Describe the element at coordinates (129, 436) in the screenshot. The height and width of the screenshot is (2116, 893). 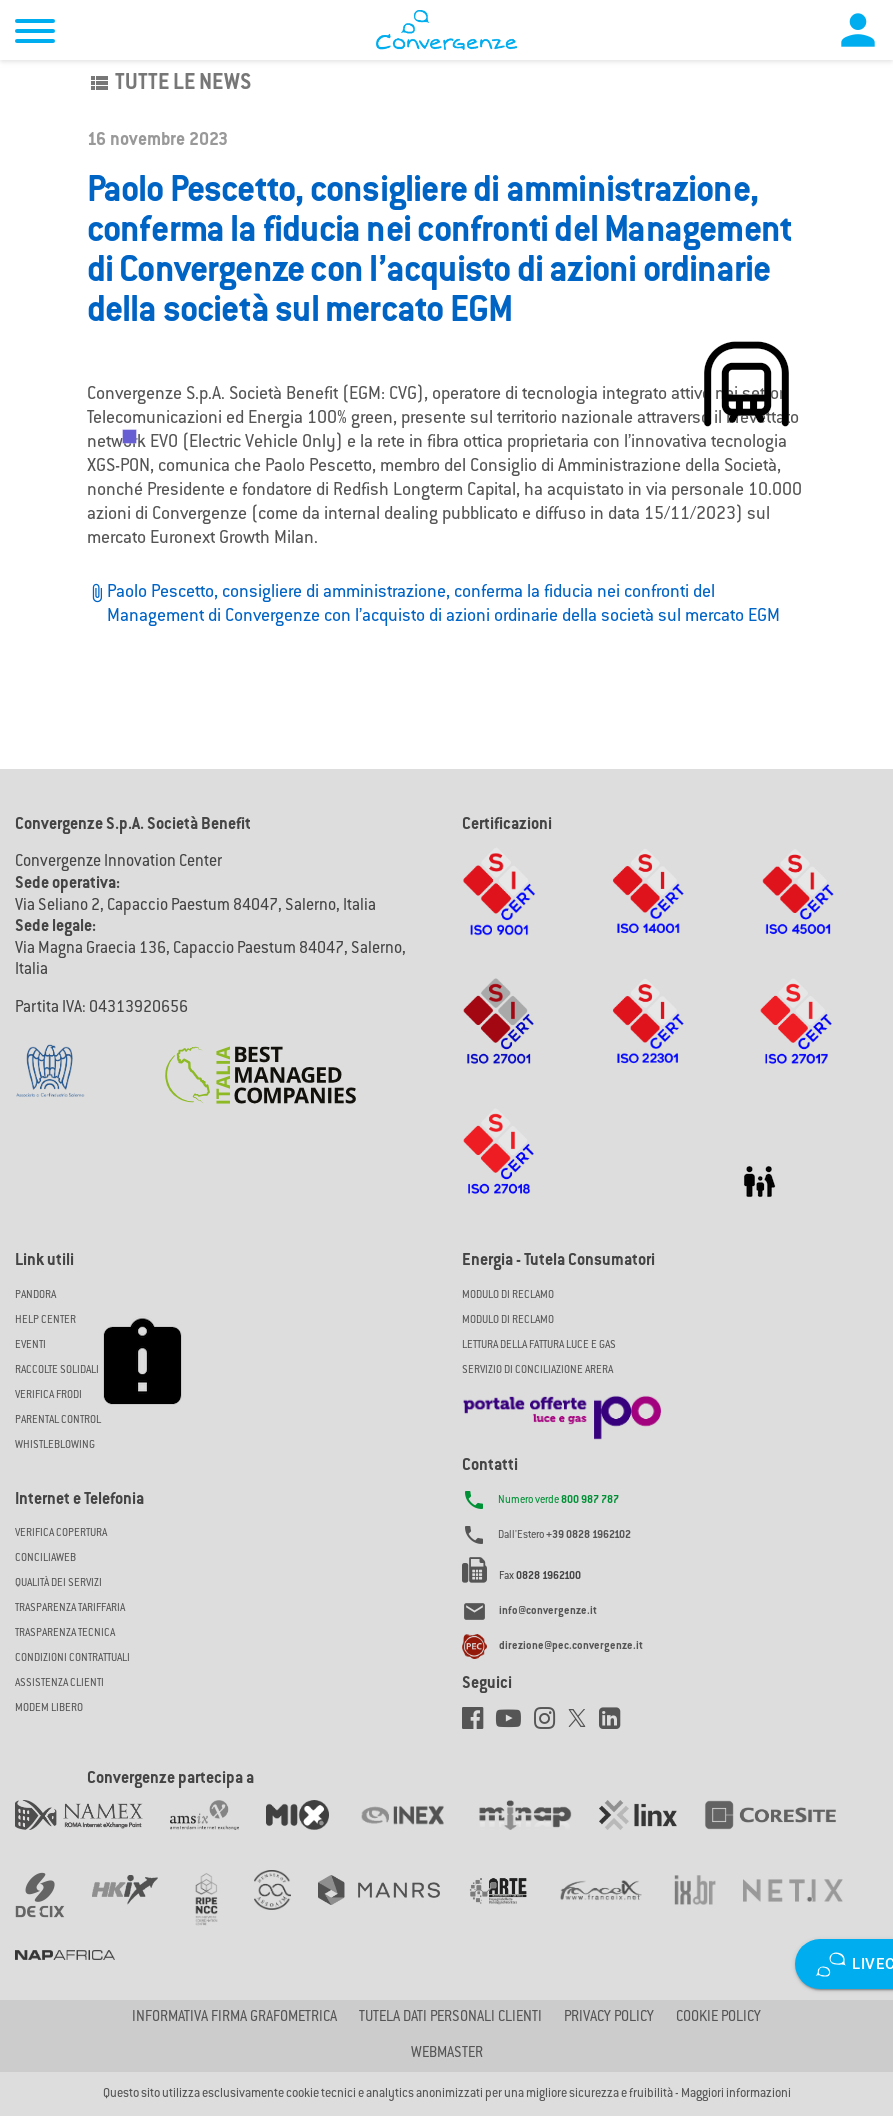
I see `stop media playback` at that location.